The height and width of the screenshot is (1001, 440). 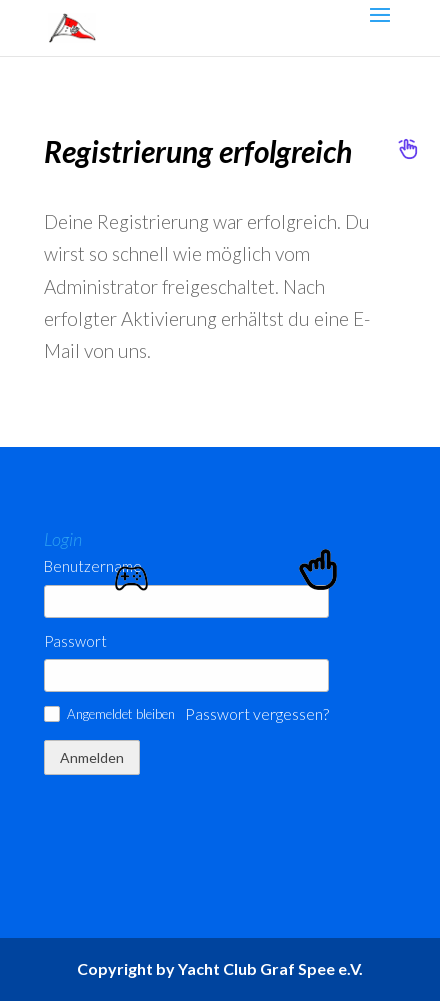 I want to click on access gaming features or game library, so click(x=131, y=578).